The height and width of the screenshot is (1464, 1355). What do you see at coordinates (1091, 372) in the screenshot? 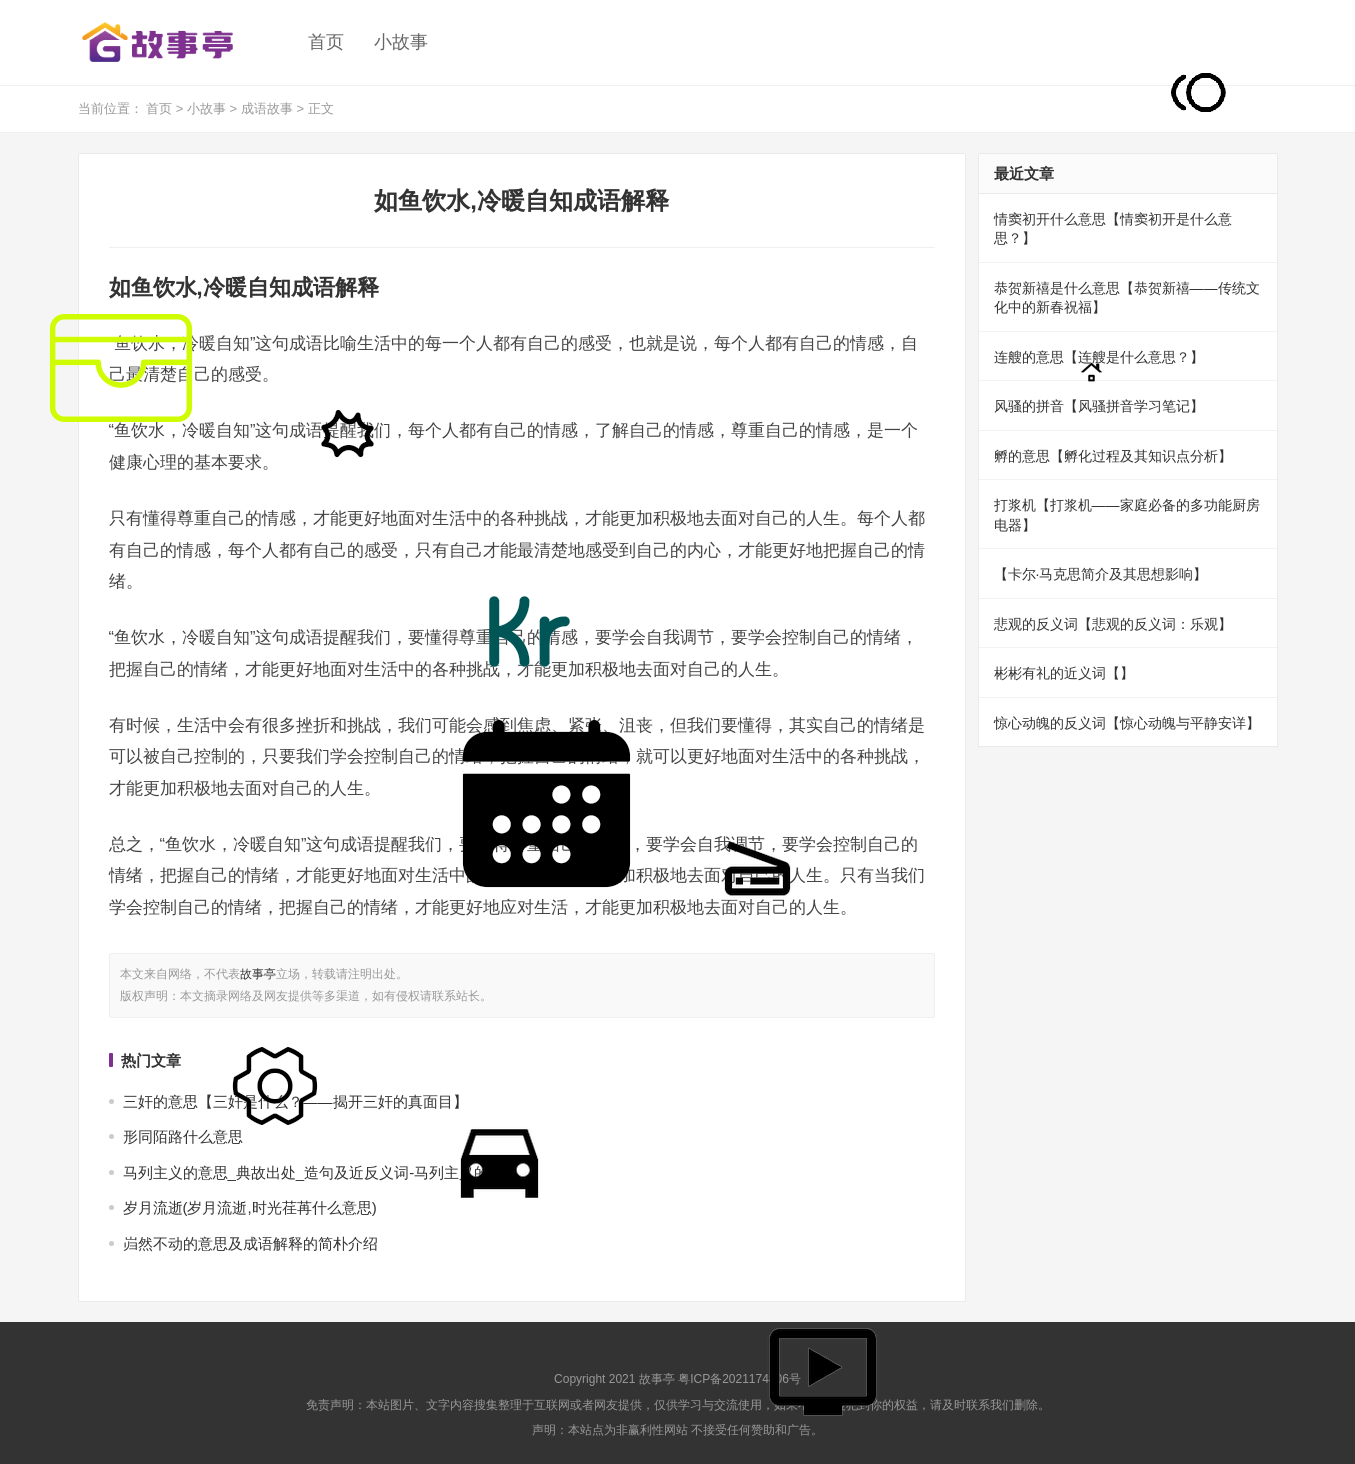
I see `access home or housing settings` at bounding box center [1091, 372].